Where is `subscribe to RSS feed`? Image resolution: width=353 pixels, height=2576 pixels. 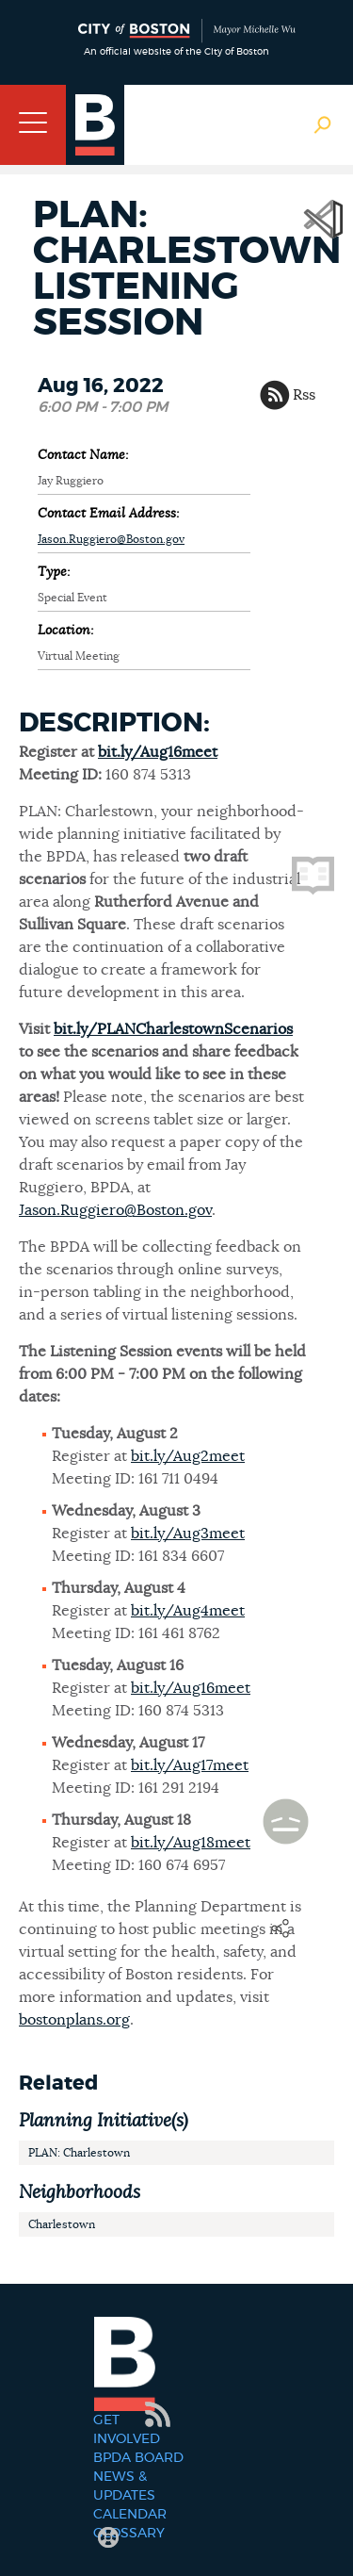 subscribe to RSS feed is located at coordinates (157, 2414).